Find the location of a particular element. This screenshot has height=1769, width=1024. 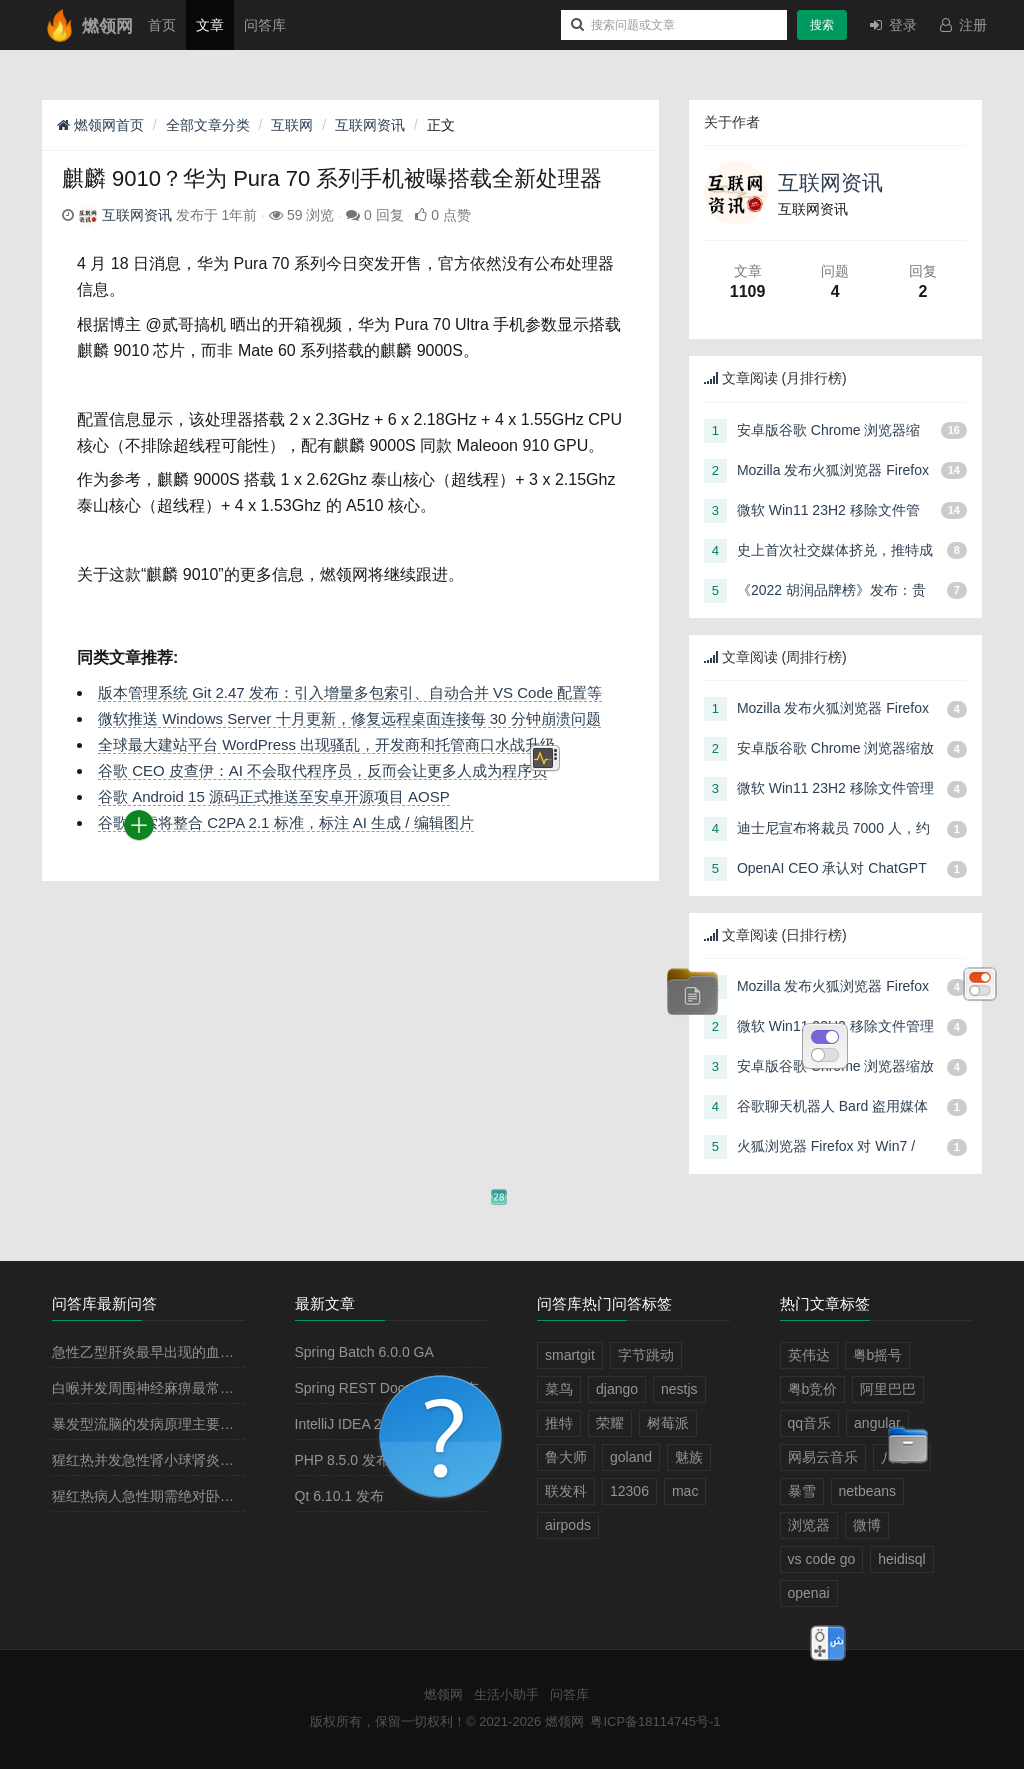

open the help center or documentation is located at coordinates (440, 1436).